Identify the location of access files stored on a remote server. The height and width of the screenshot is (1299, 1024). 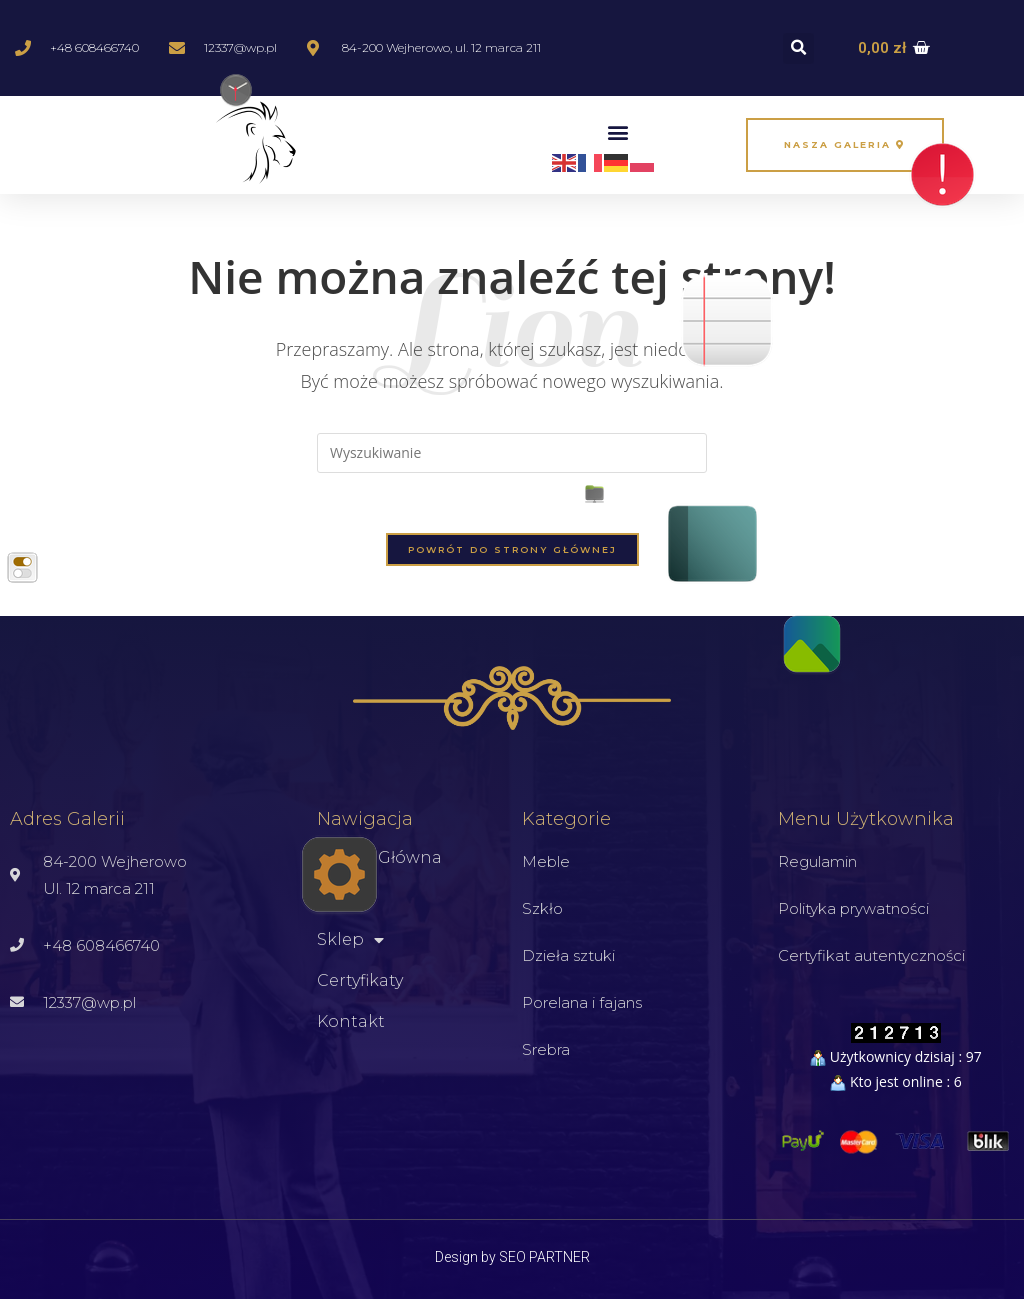
(594, 493).